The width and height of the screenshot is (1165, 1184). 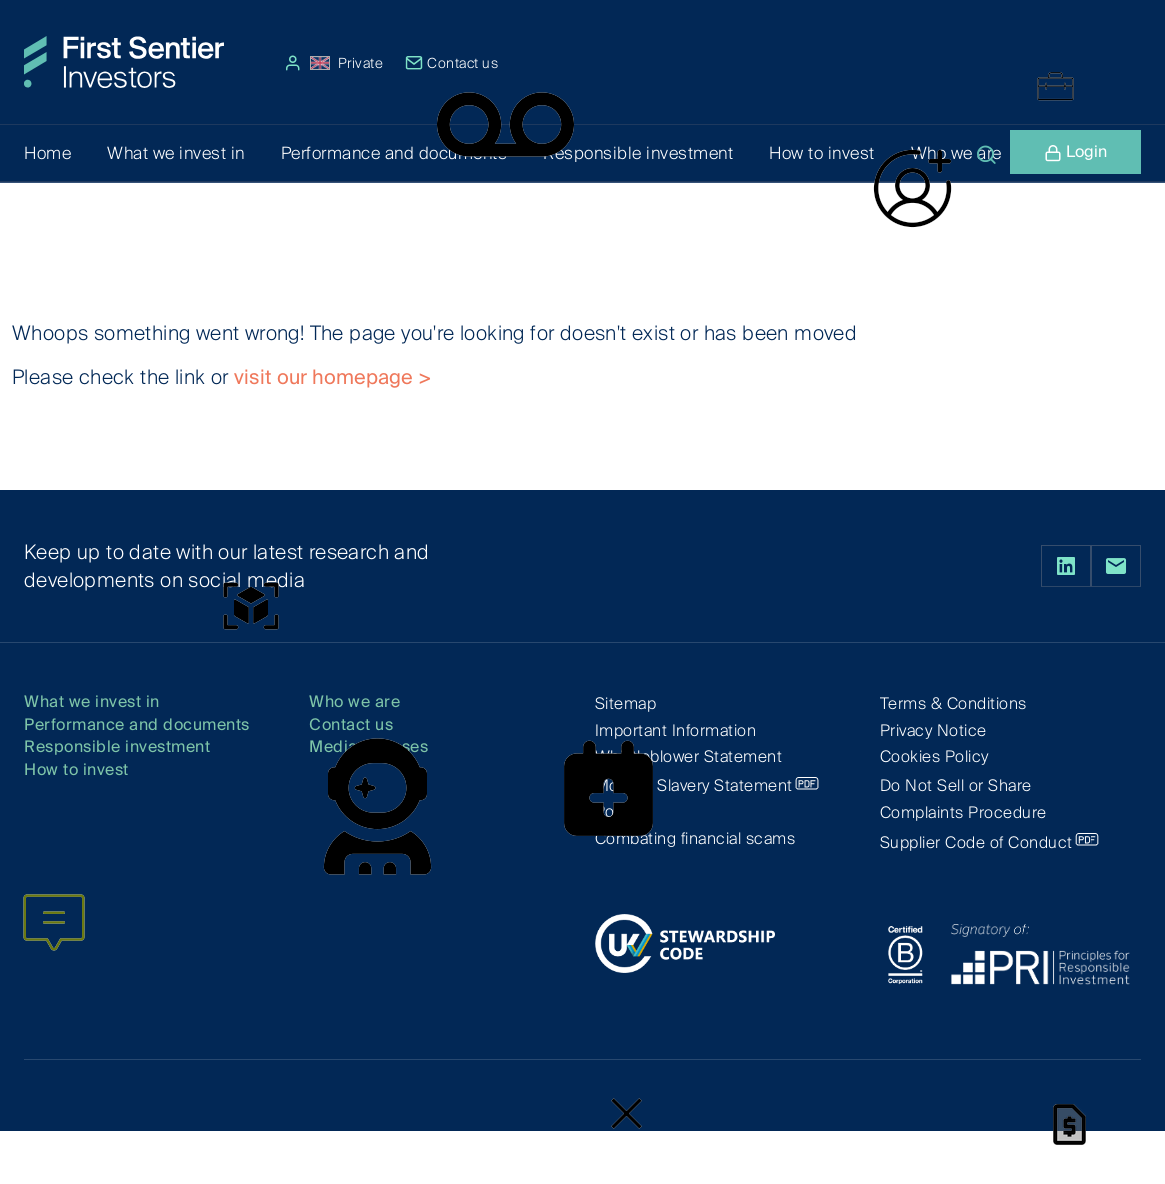 What do you see at coordinates (608, 791) in the screenshot?
I see `add a new event to your calendar` at bounding box center [608, 791].